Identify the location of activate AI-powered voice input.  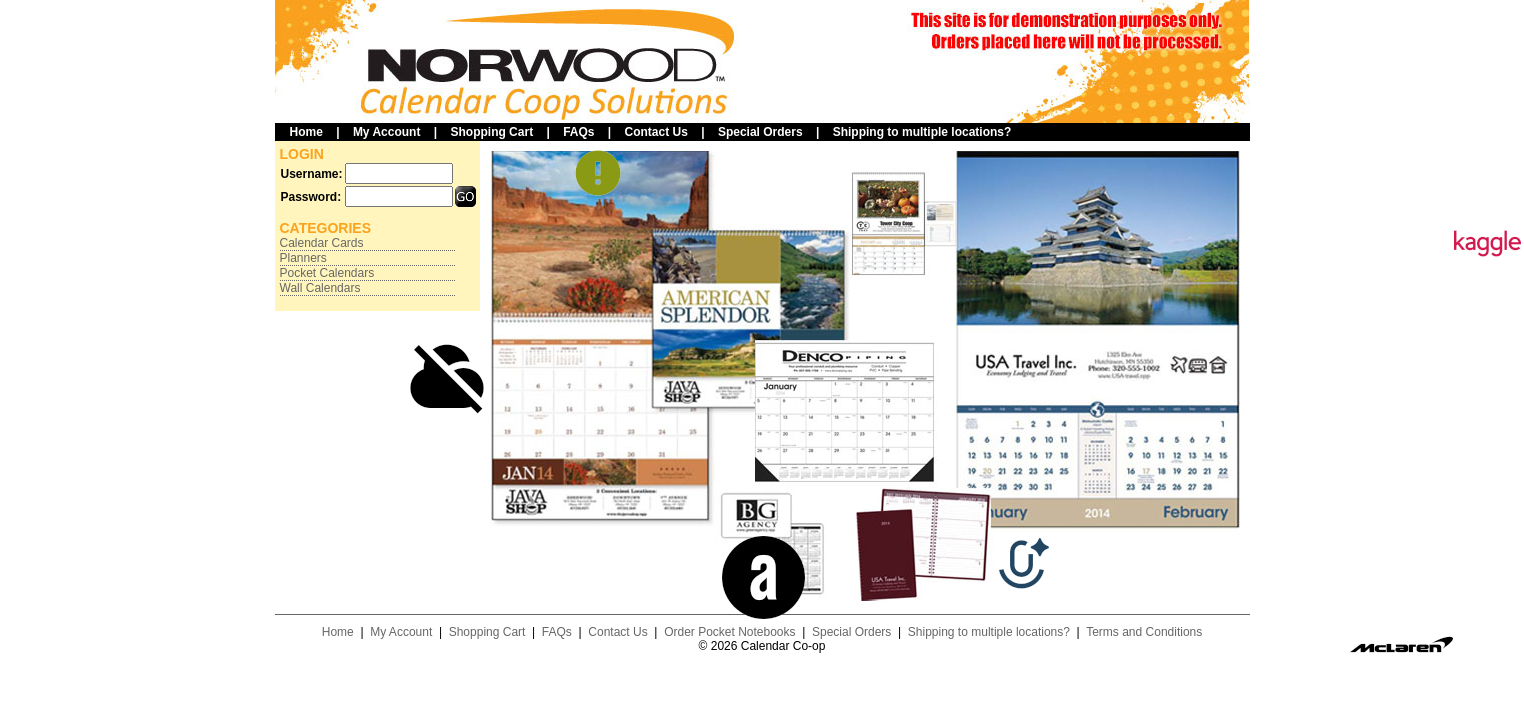
(1021, 565).